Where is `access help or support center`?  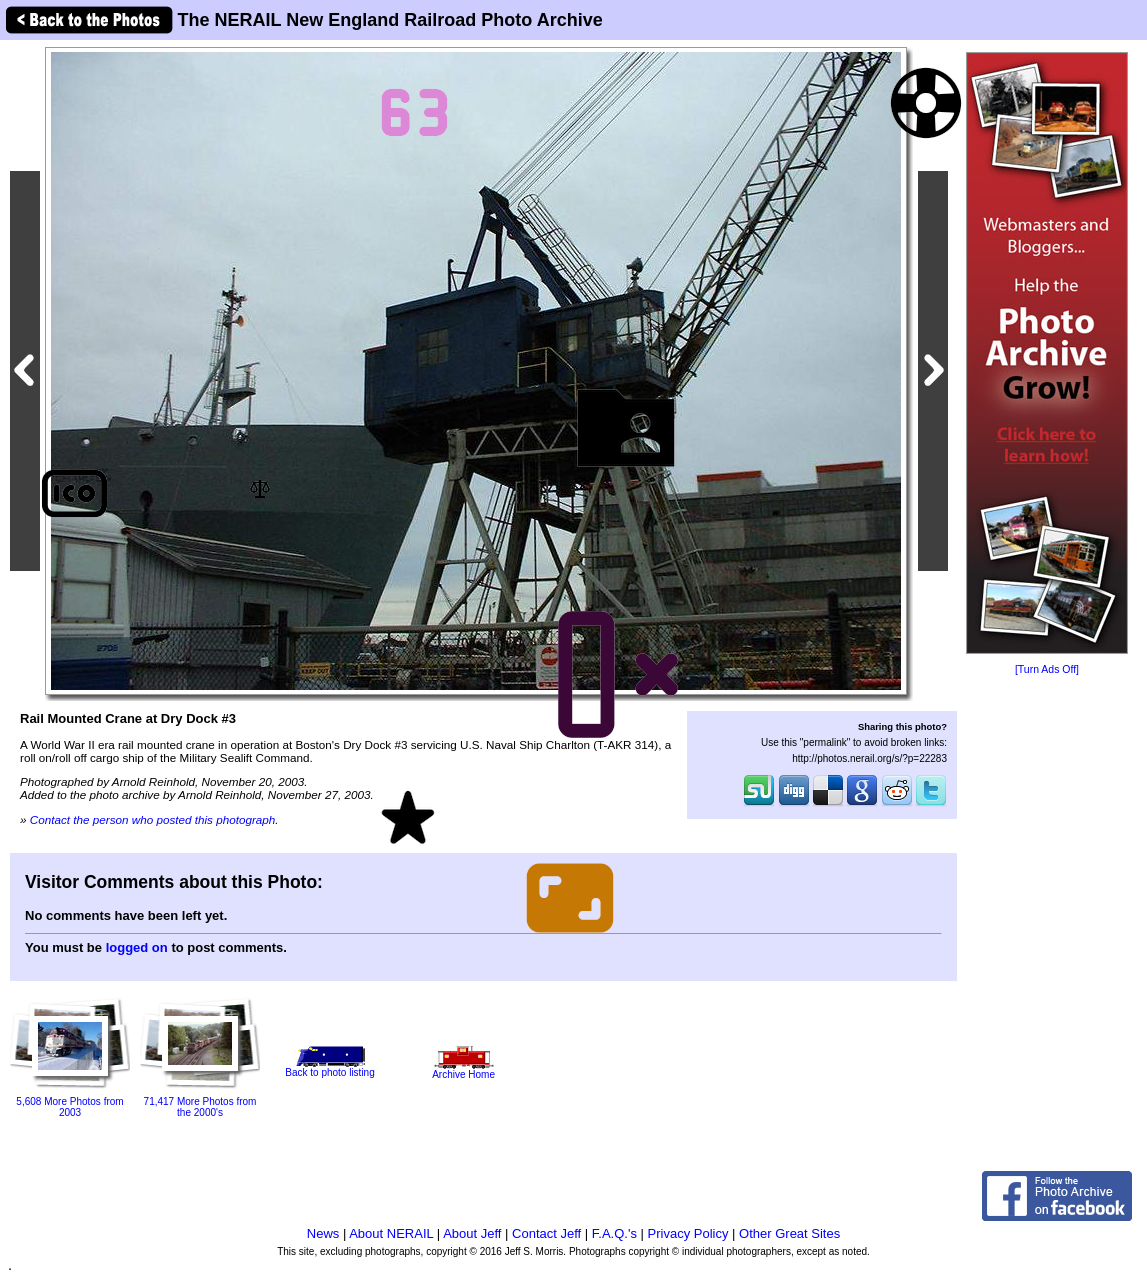
access help or support center is located at coordinates (926, 103).